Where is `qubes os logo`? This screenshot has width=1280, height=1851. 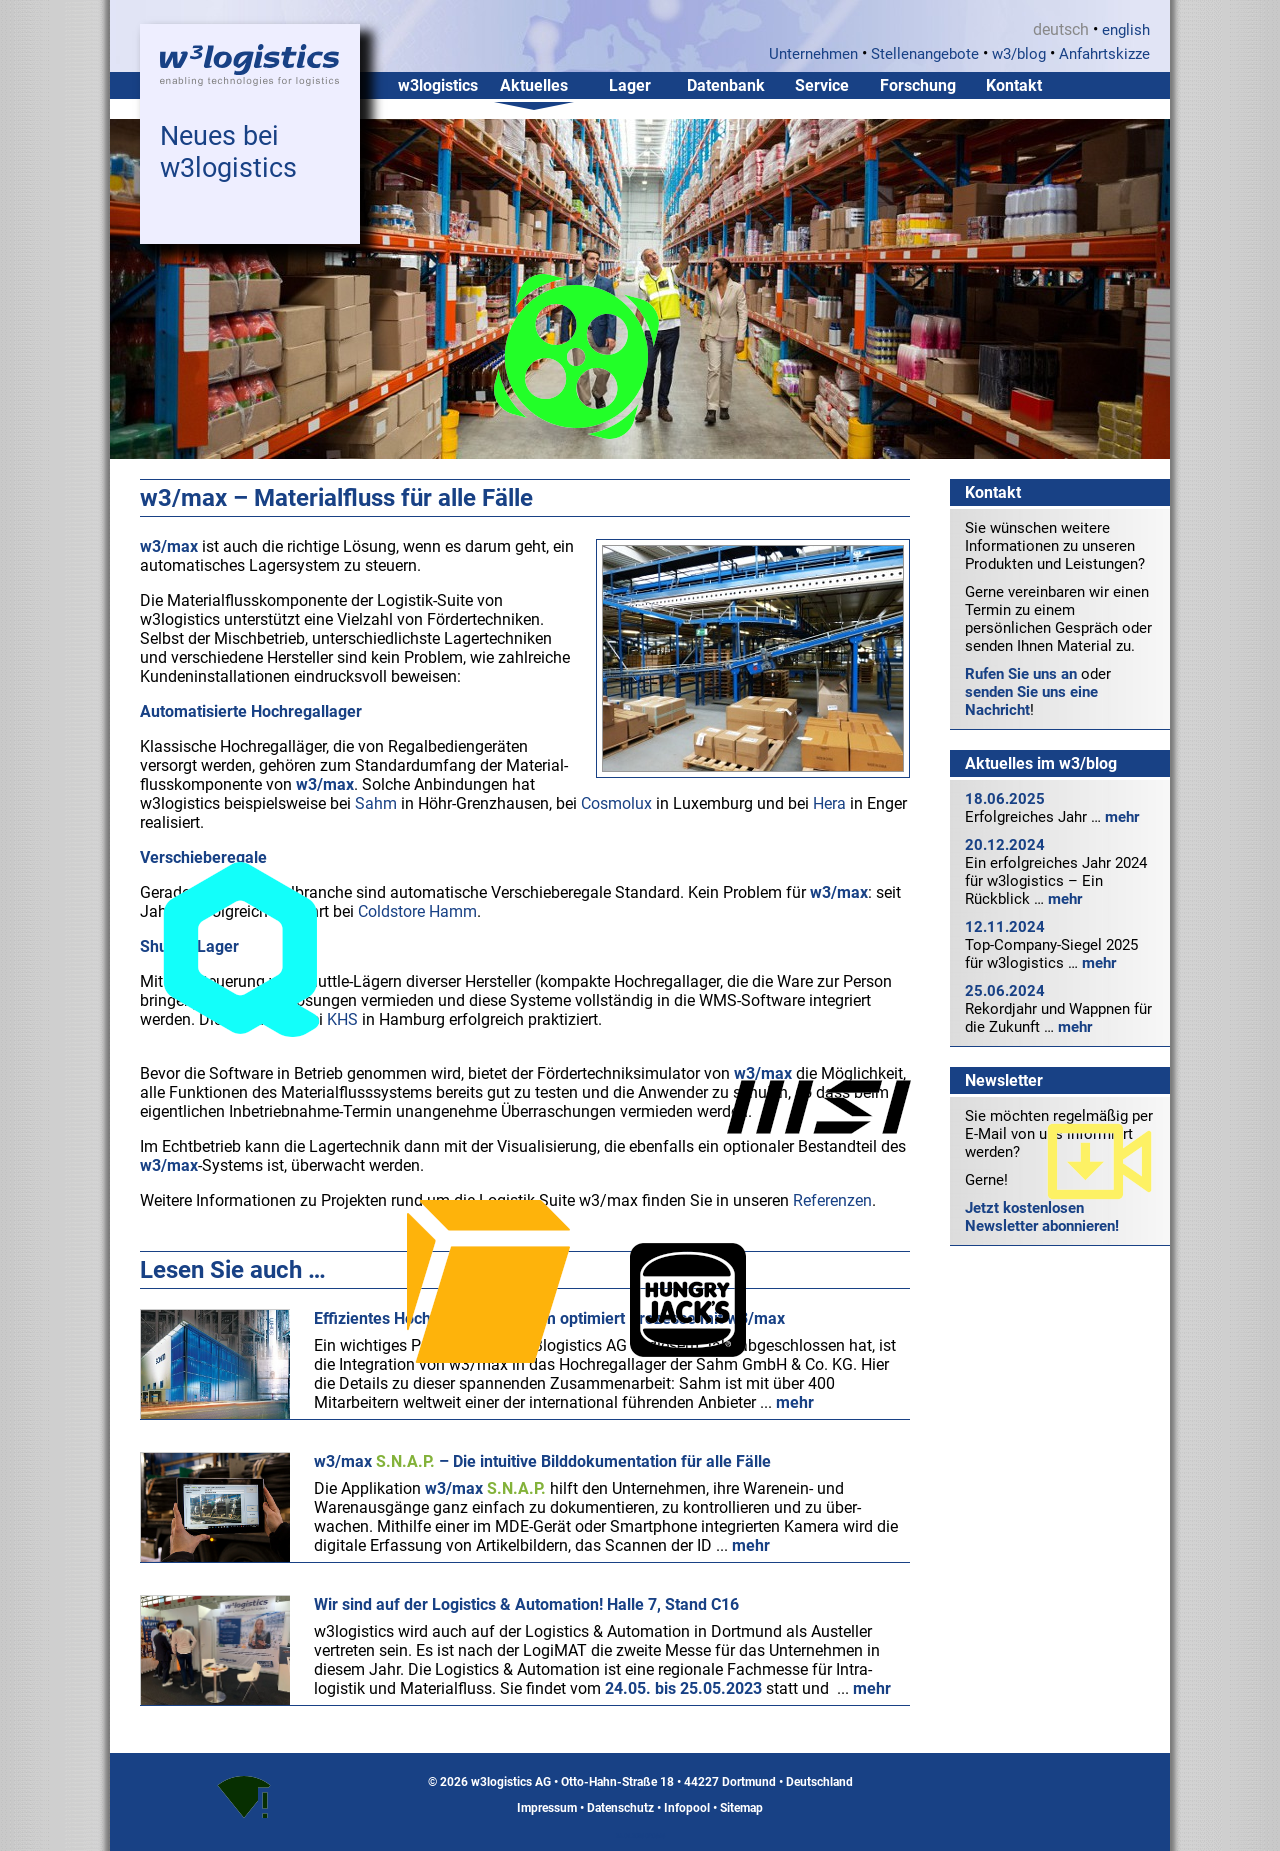 qubes os logo is located at coordinates (241, 949).